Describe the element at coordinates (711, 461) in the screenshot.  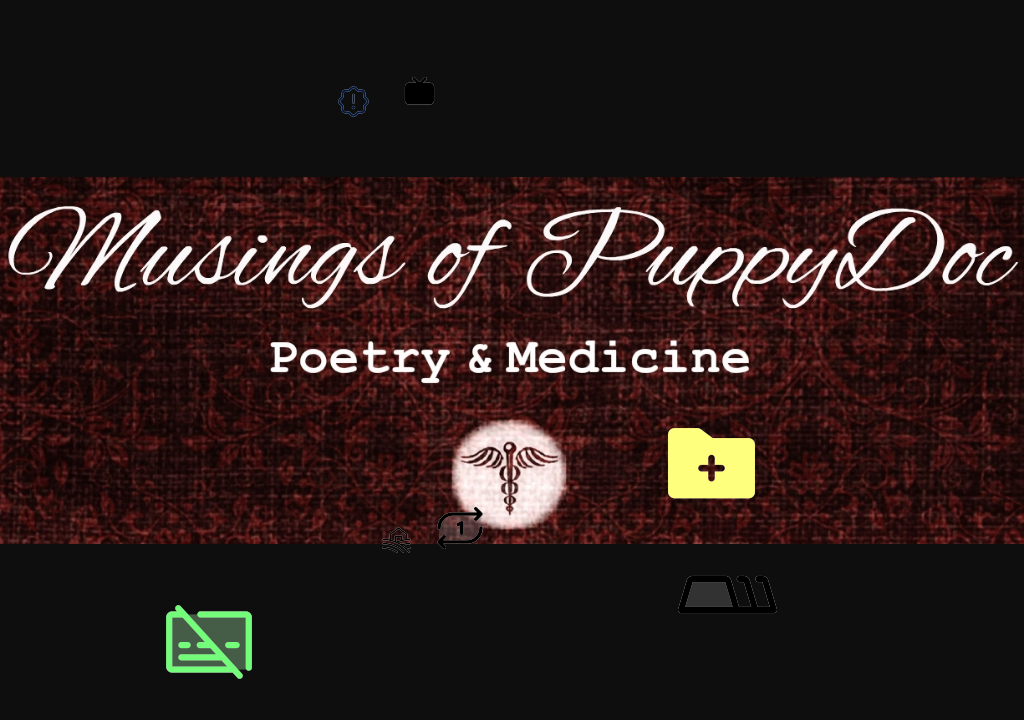
I see `create a new folder` at that location.